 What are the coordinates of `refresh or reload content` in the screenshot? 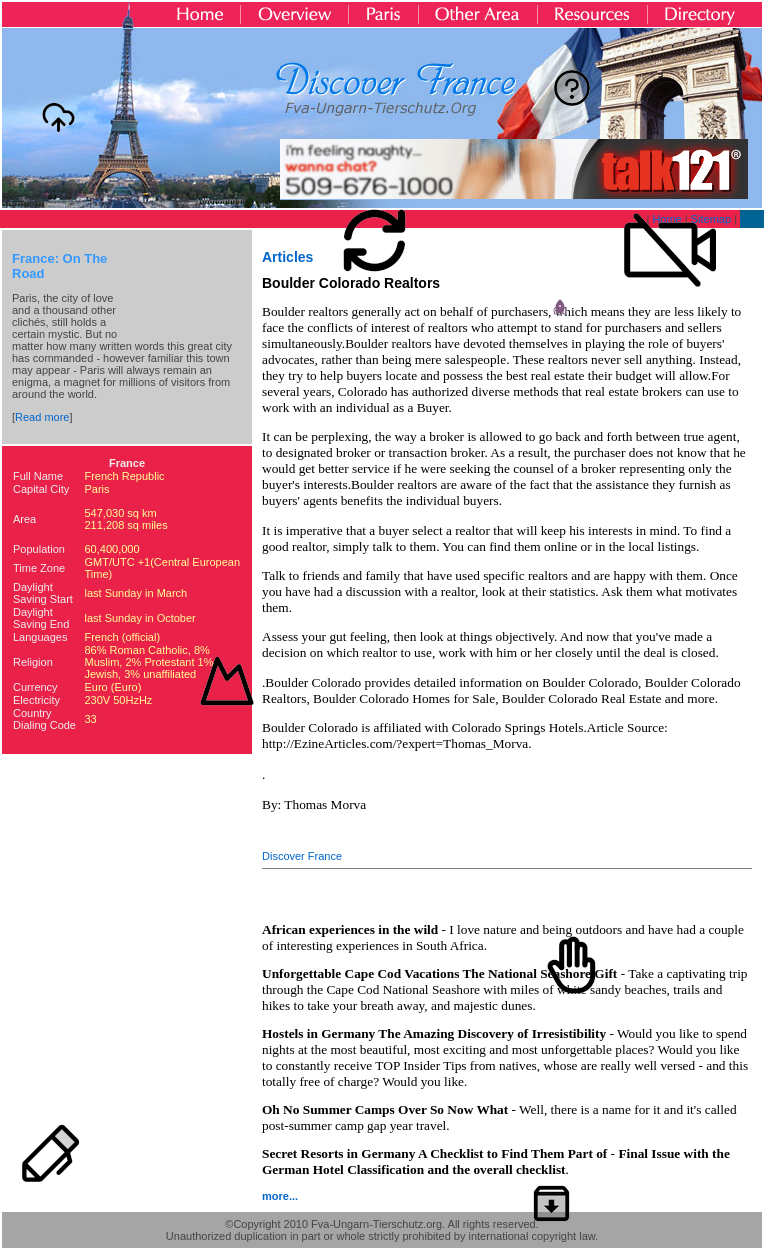 It's located at (374, 240).